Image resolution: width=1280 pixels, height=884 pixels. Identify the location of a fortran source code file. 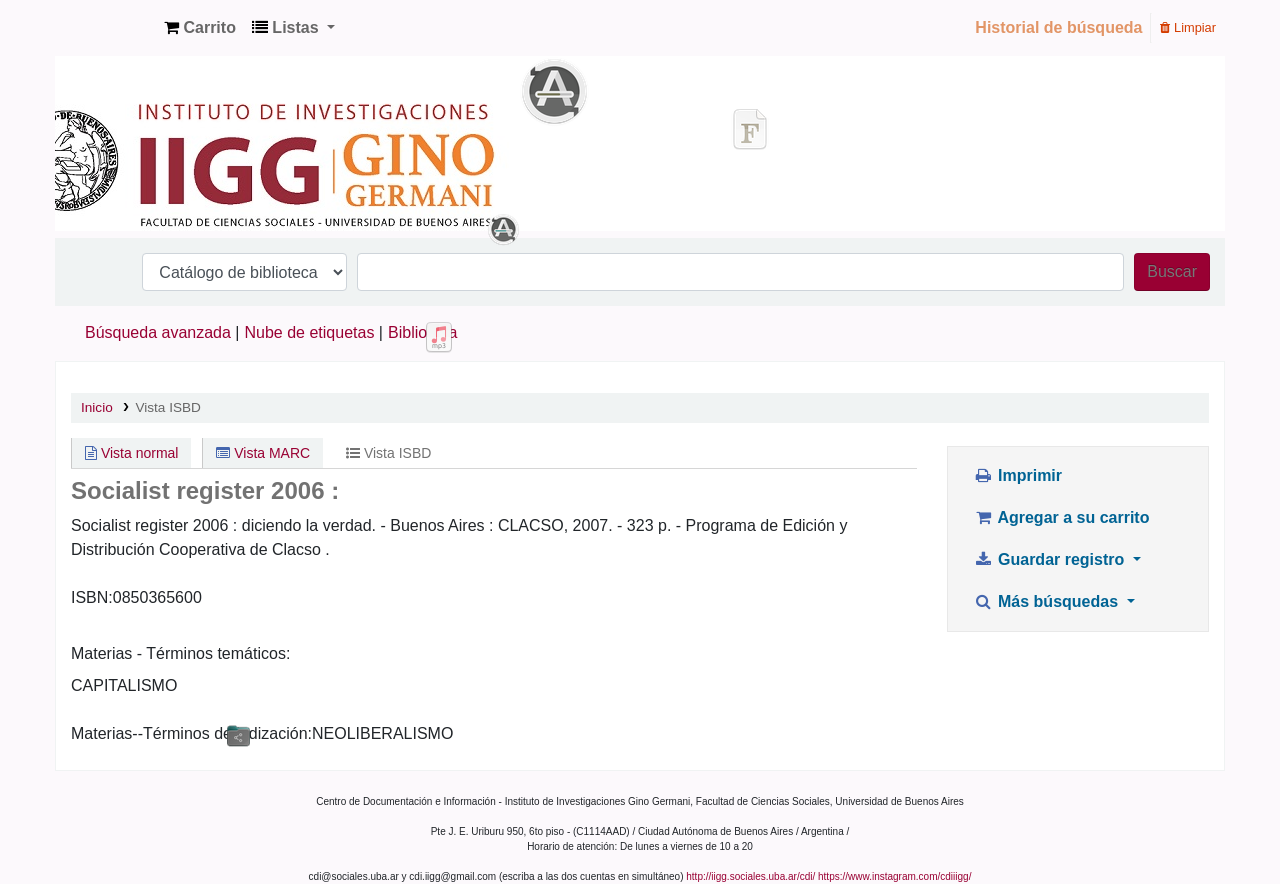
(750, 129).